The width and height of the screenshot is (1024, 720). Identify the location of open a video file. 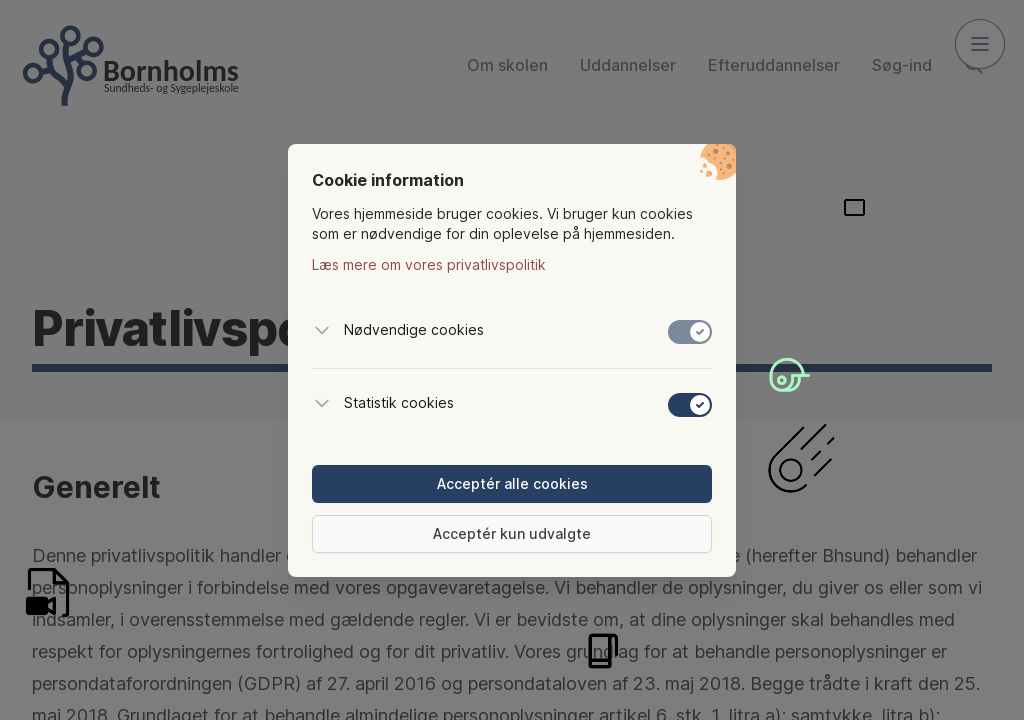
(48, 592).